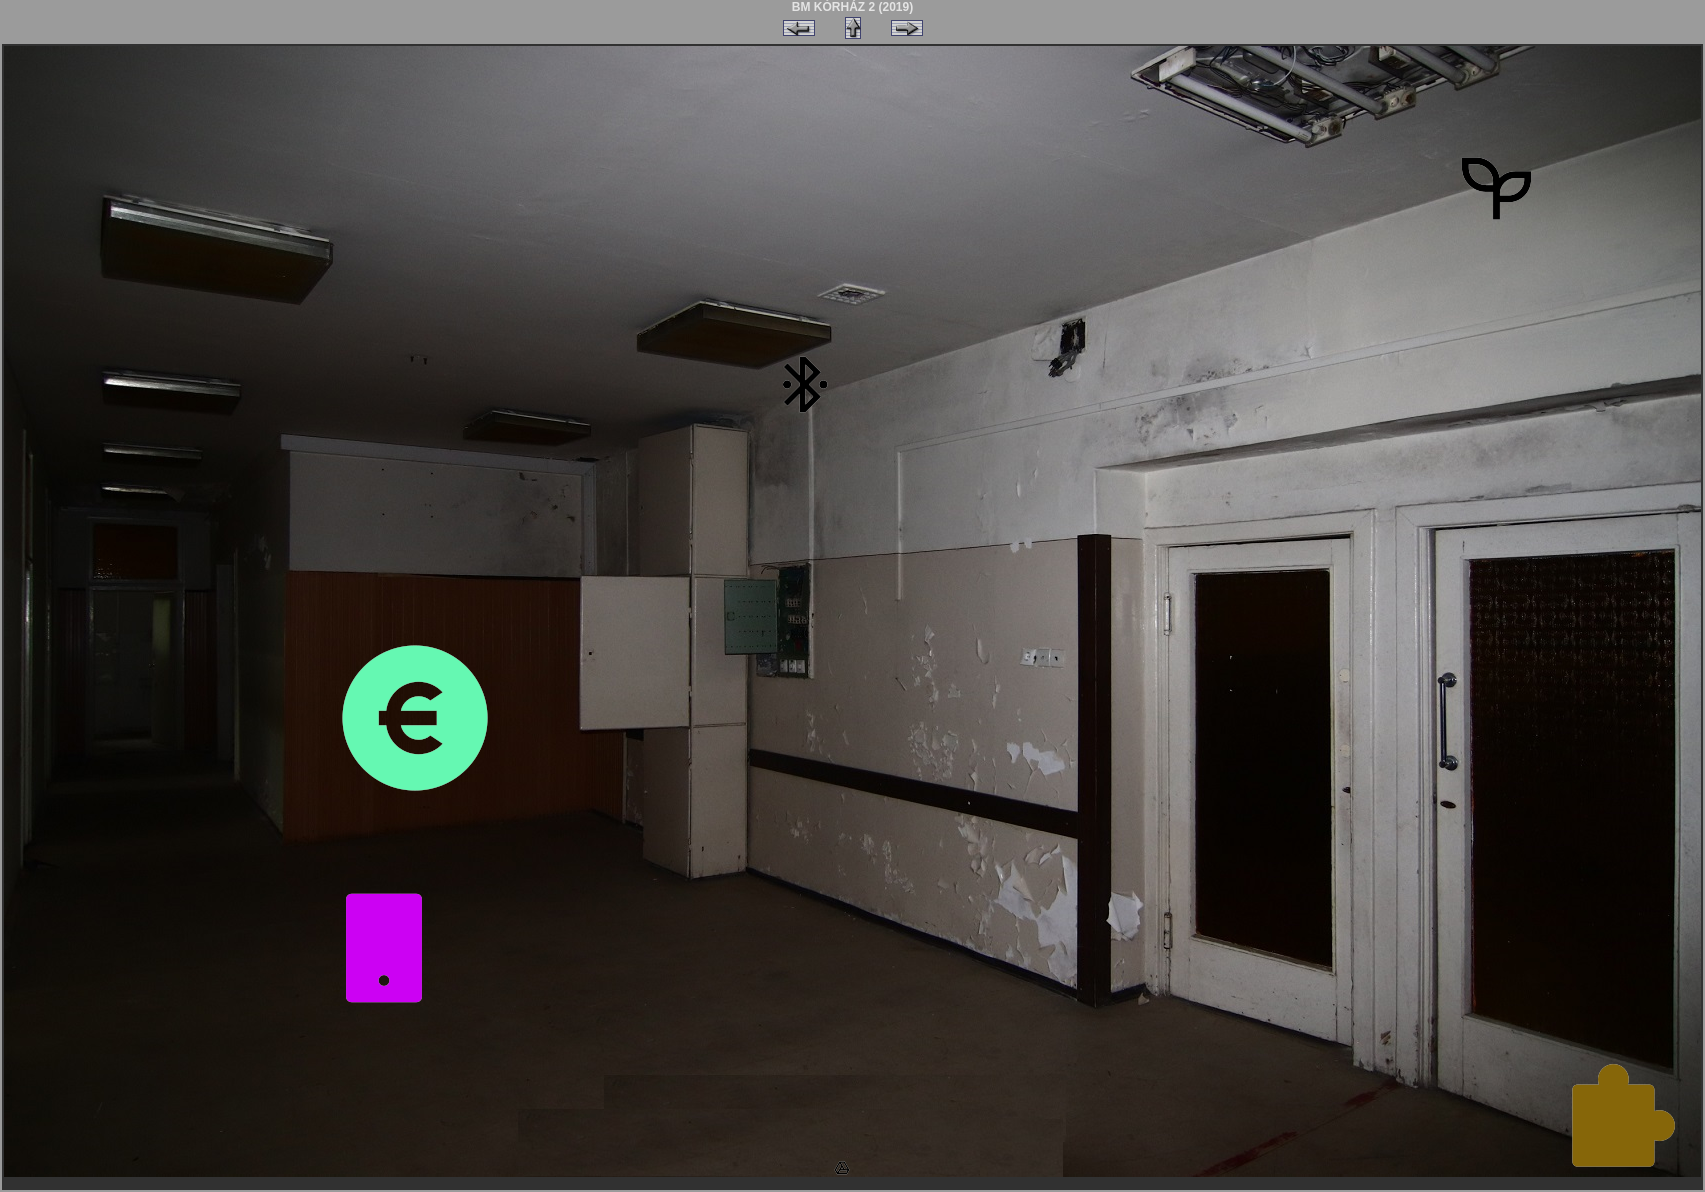 The image size is (1705, 1192). I want to click on access plugins or extensions, so click(1618, 1120).